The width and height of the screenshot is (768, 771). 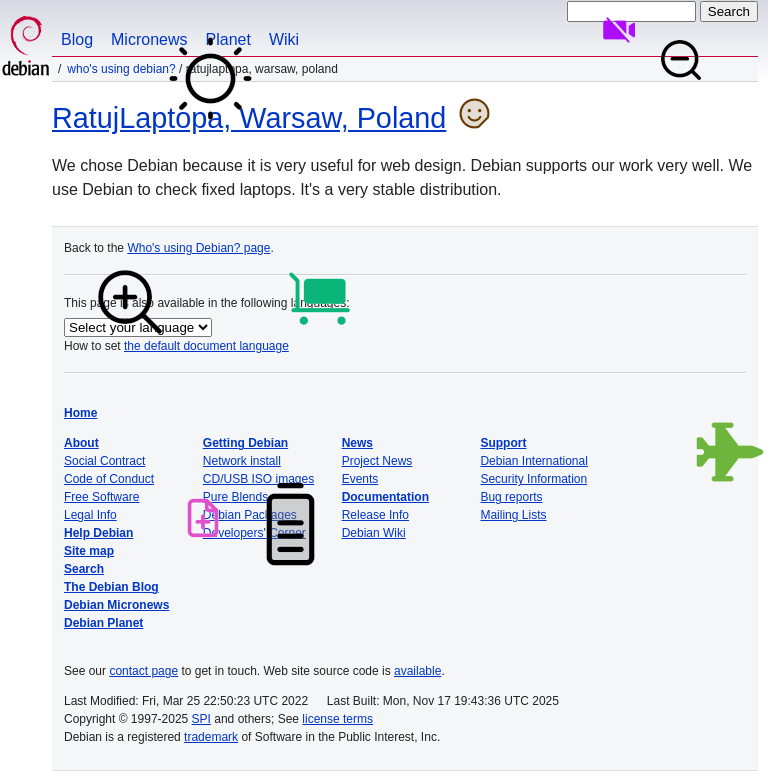 I want to click on add a sticker or emoji to your message, so click(x=474, y=113).